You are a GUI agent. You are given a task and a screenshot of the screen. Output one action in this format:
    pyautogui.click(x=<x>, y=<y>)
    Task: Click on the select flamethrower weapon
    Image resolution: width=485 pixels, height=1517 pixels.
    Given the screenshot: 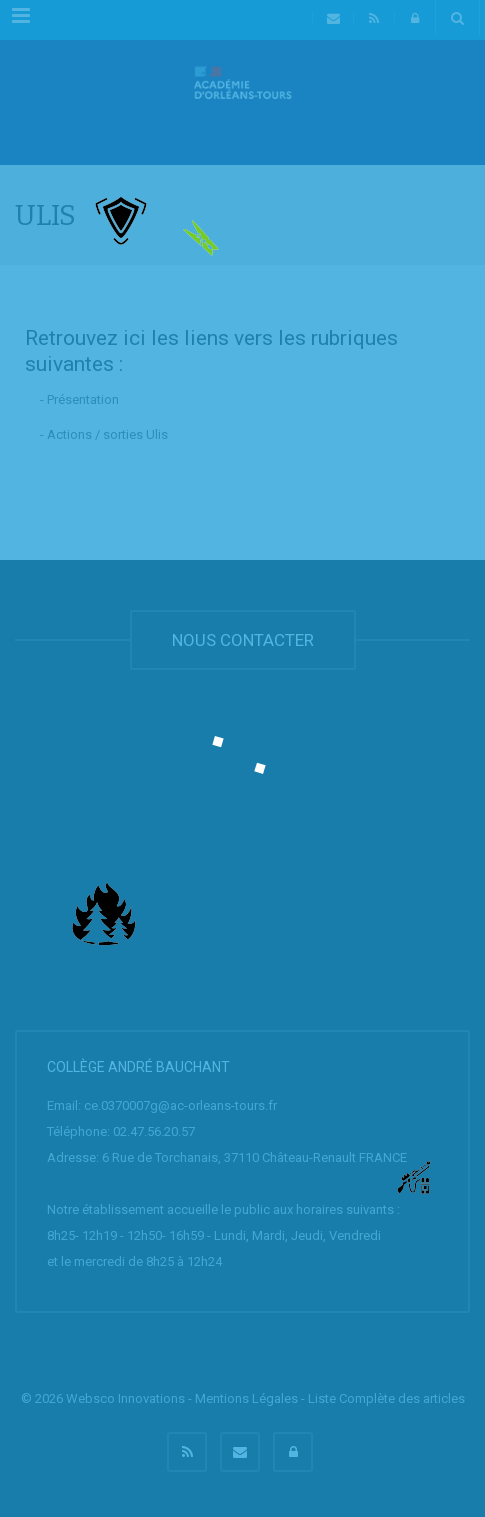 What is the action you would take?
    pyautogui.click(x=414, y=1177)
    